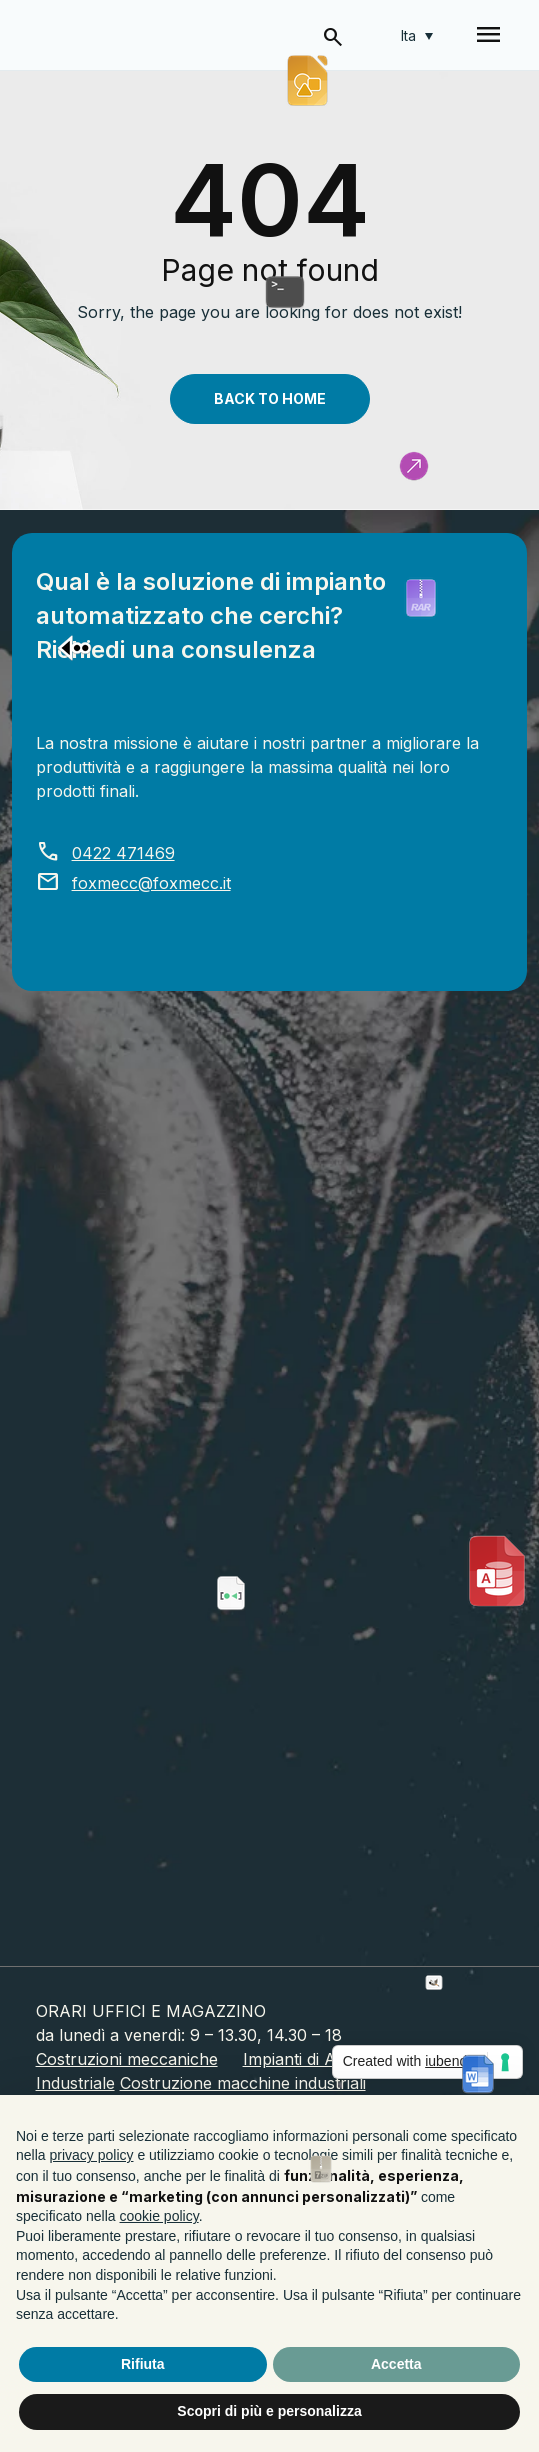  What do you see at coordinates (321, 2169) in the screenshot?
I see `a 7-zip compressed archive file` at bounding box center [321, 2169].